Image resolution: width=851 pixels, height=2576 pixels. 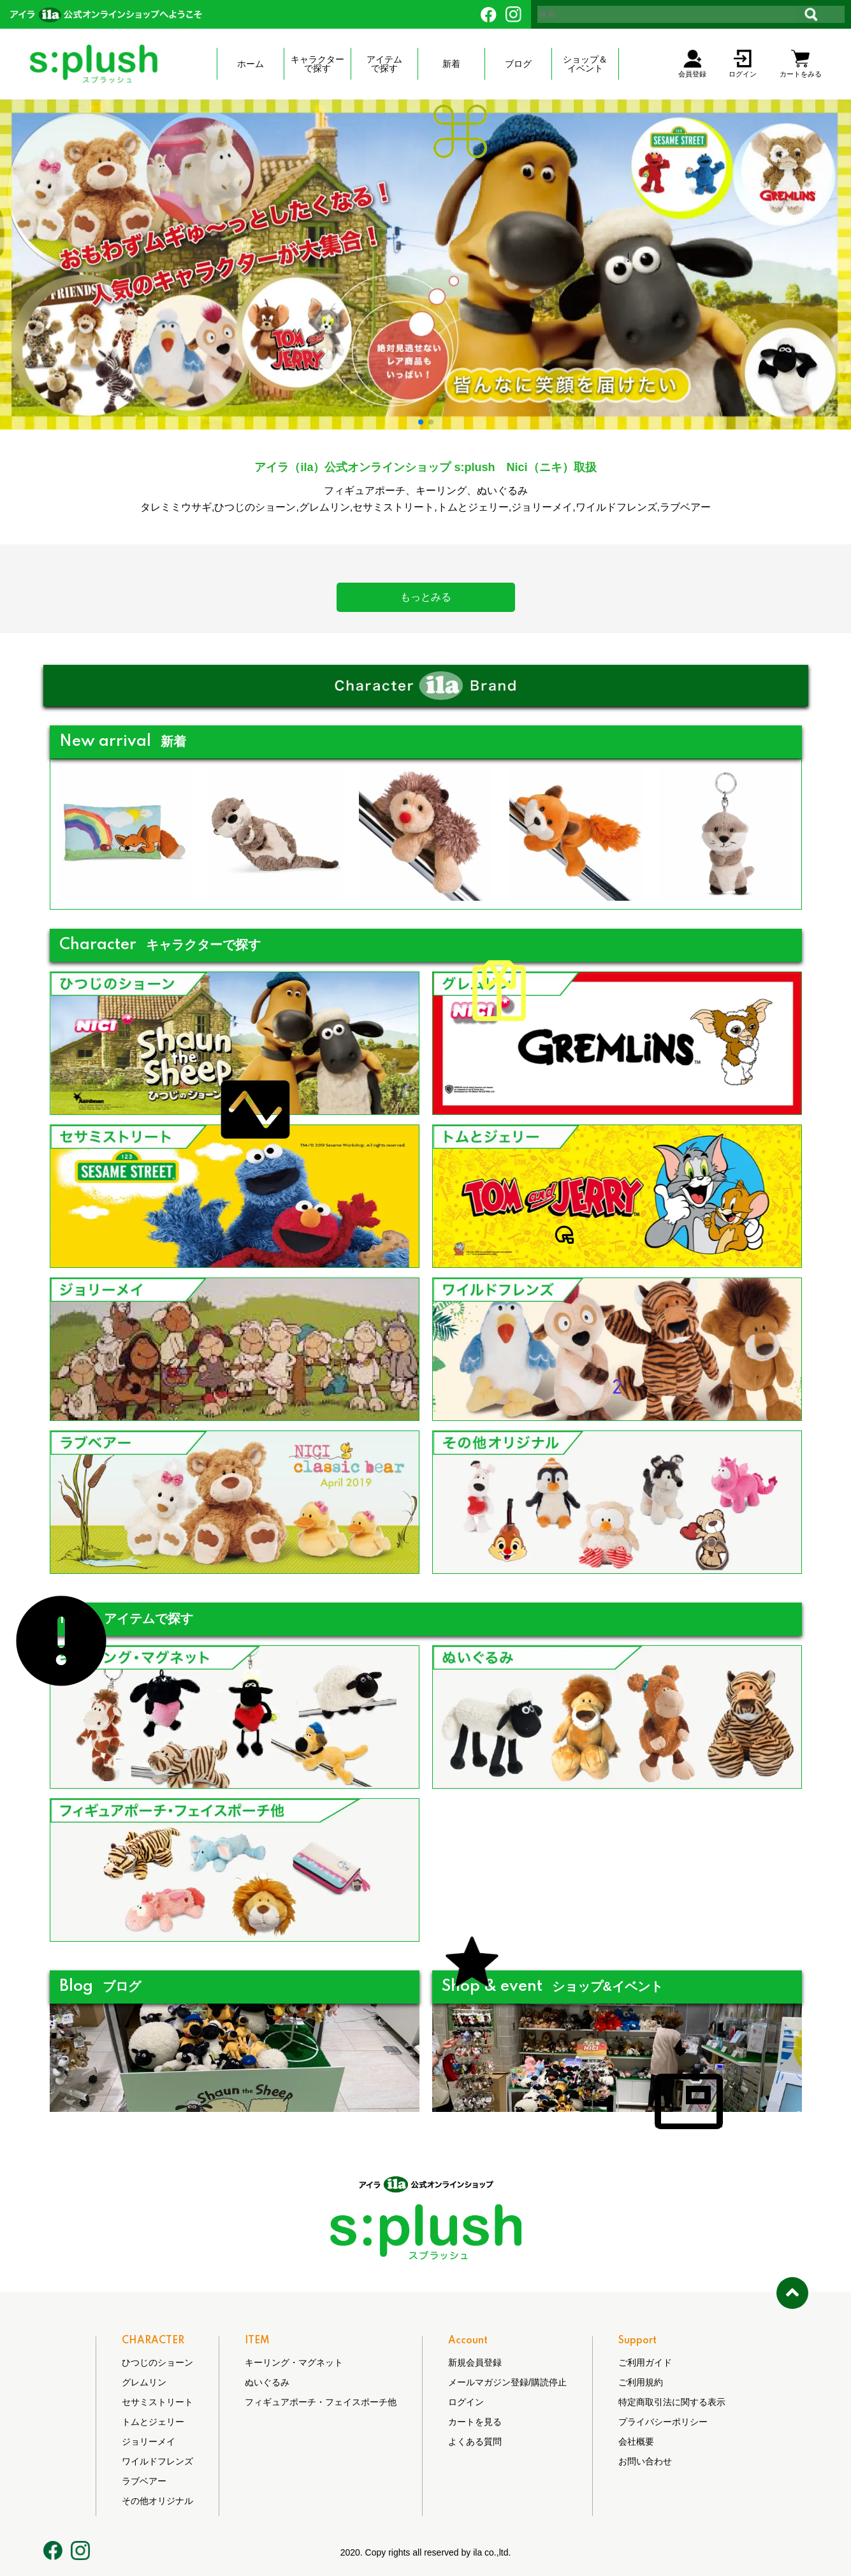 I want to click on indicates a warning or alert that needs attention, so click(x=61, y=1641).